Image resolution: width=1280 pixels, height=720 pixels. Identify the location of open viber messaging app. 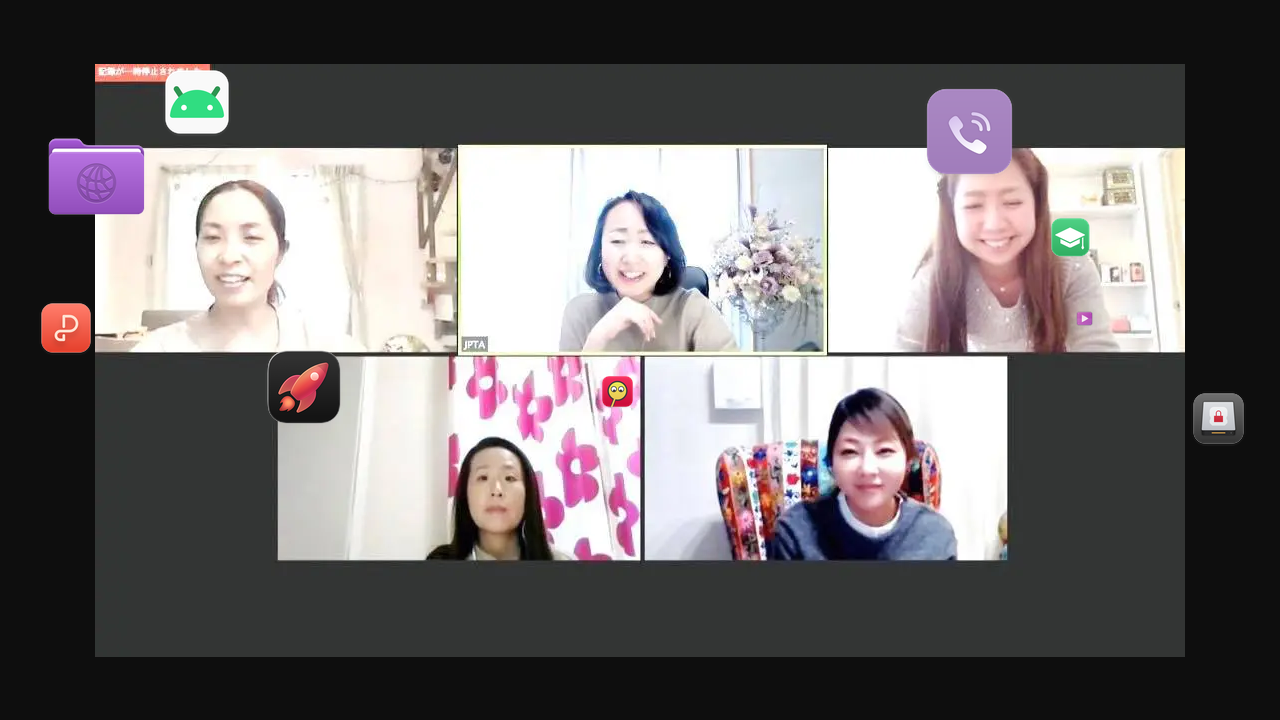
(969, 131).